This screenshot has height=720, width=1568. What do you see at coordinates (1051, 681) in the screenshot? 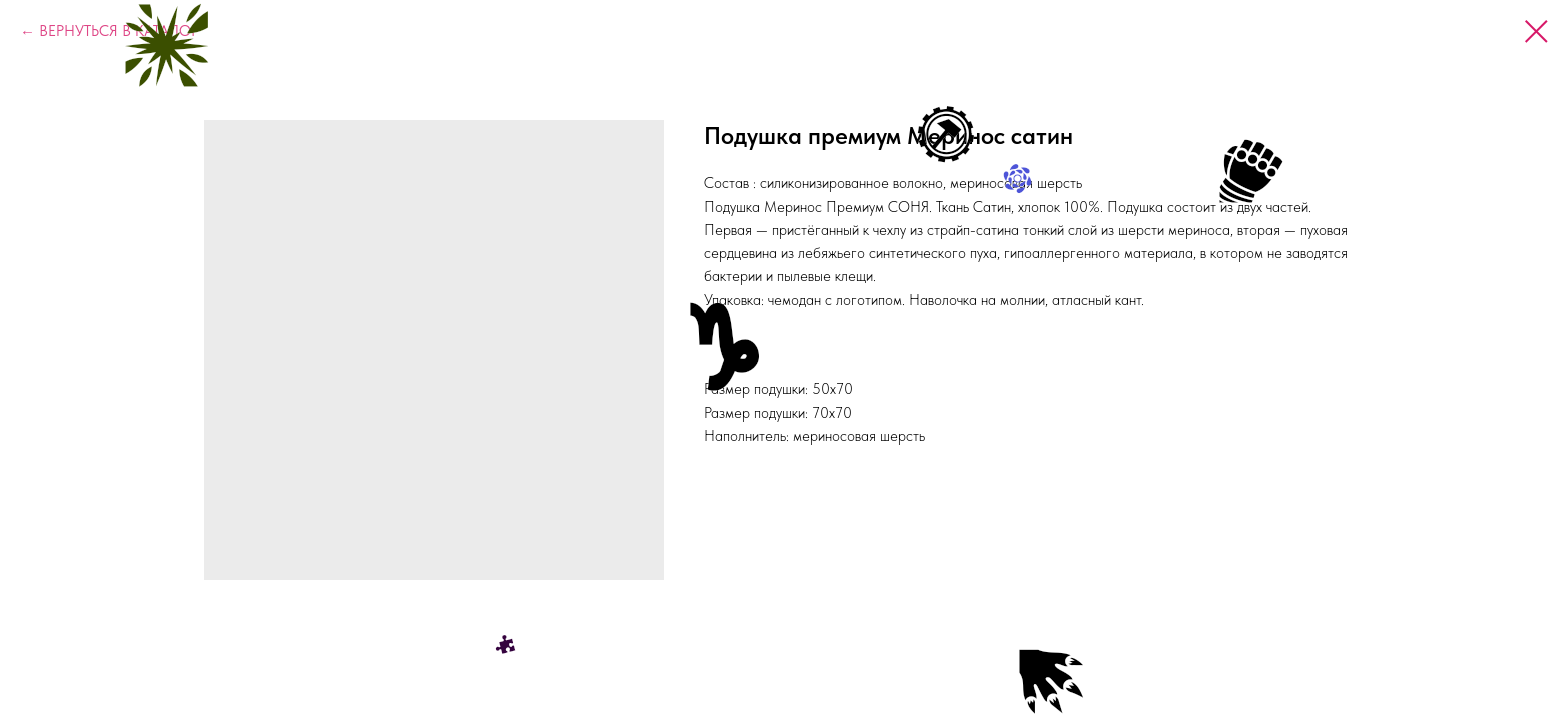
I see `access pet or animal-related features` at bounding box center [1051, 681].